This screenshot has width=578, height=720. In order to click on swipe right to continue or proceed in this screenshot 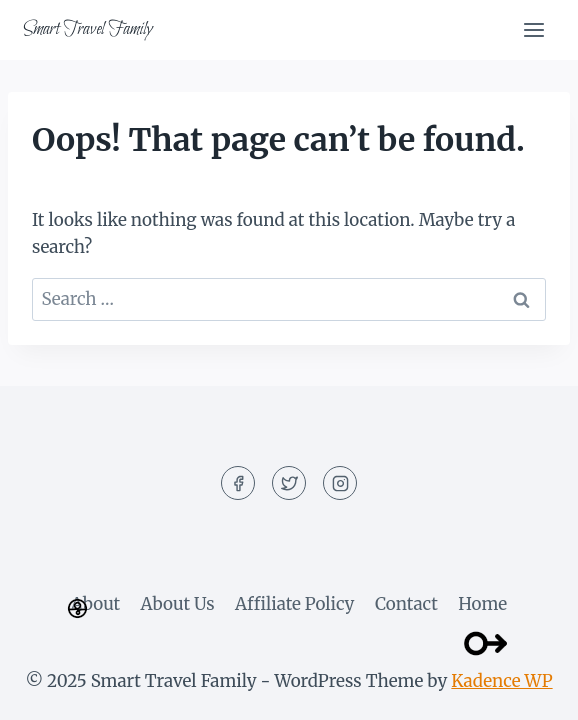, I will do `click(485, 643)`.